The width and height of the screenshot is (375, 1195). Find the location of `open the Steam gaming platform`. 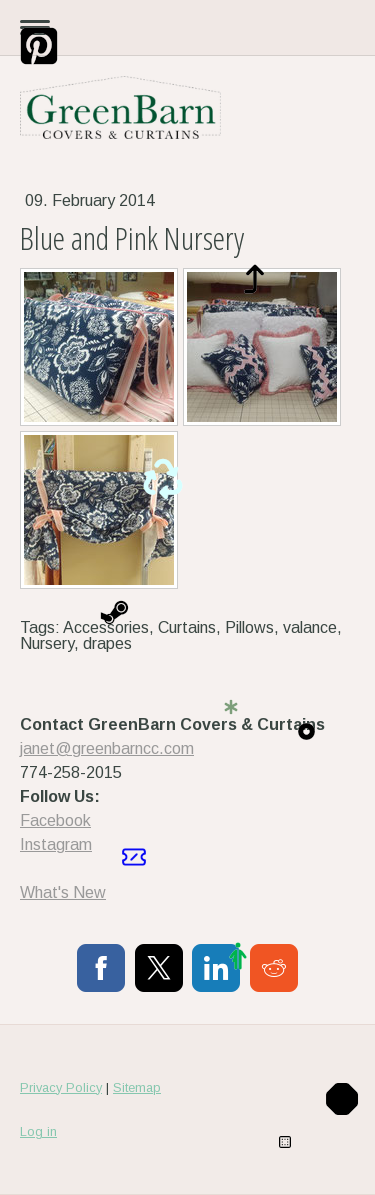

open the Steam gaming platform is located at coordinates (114, 612).